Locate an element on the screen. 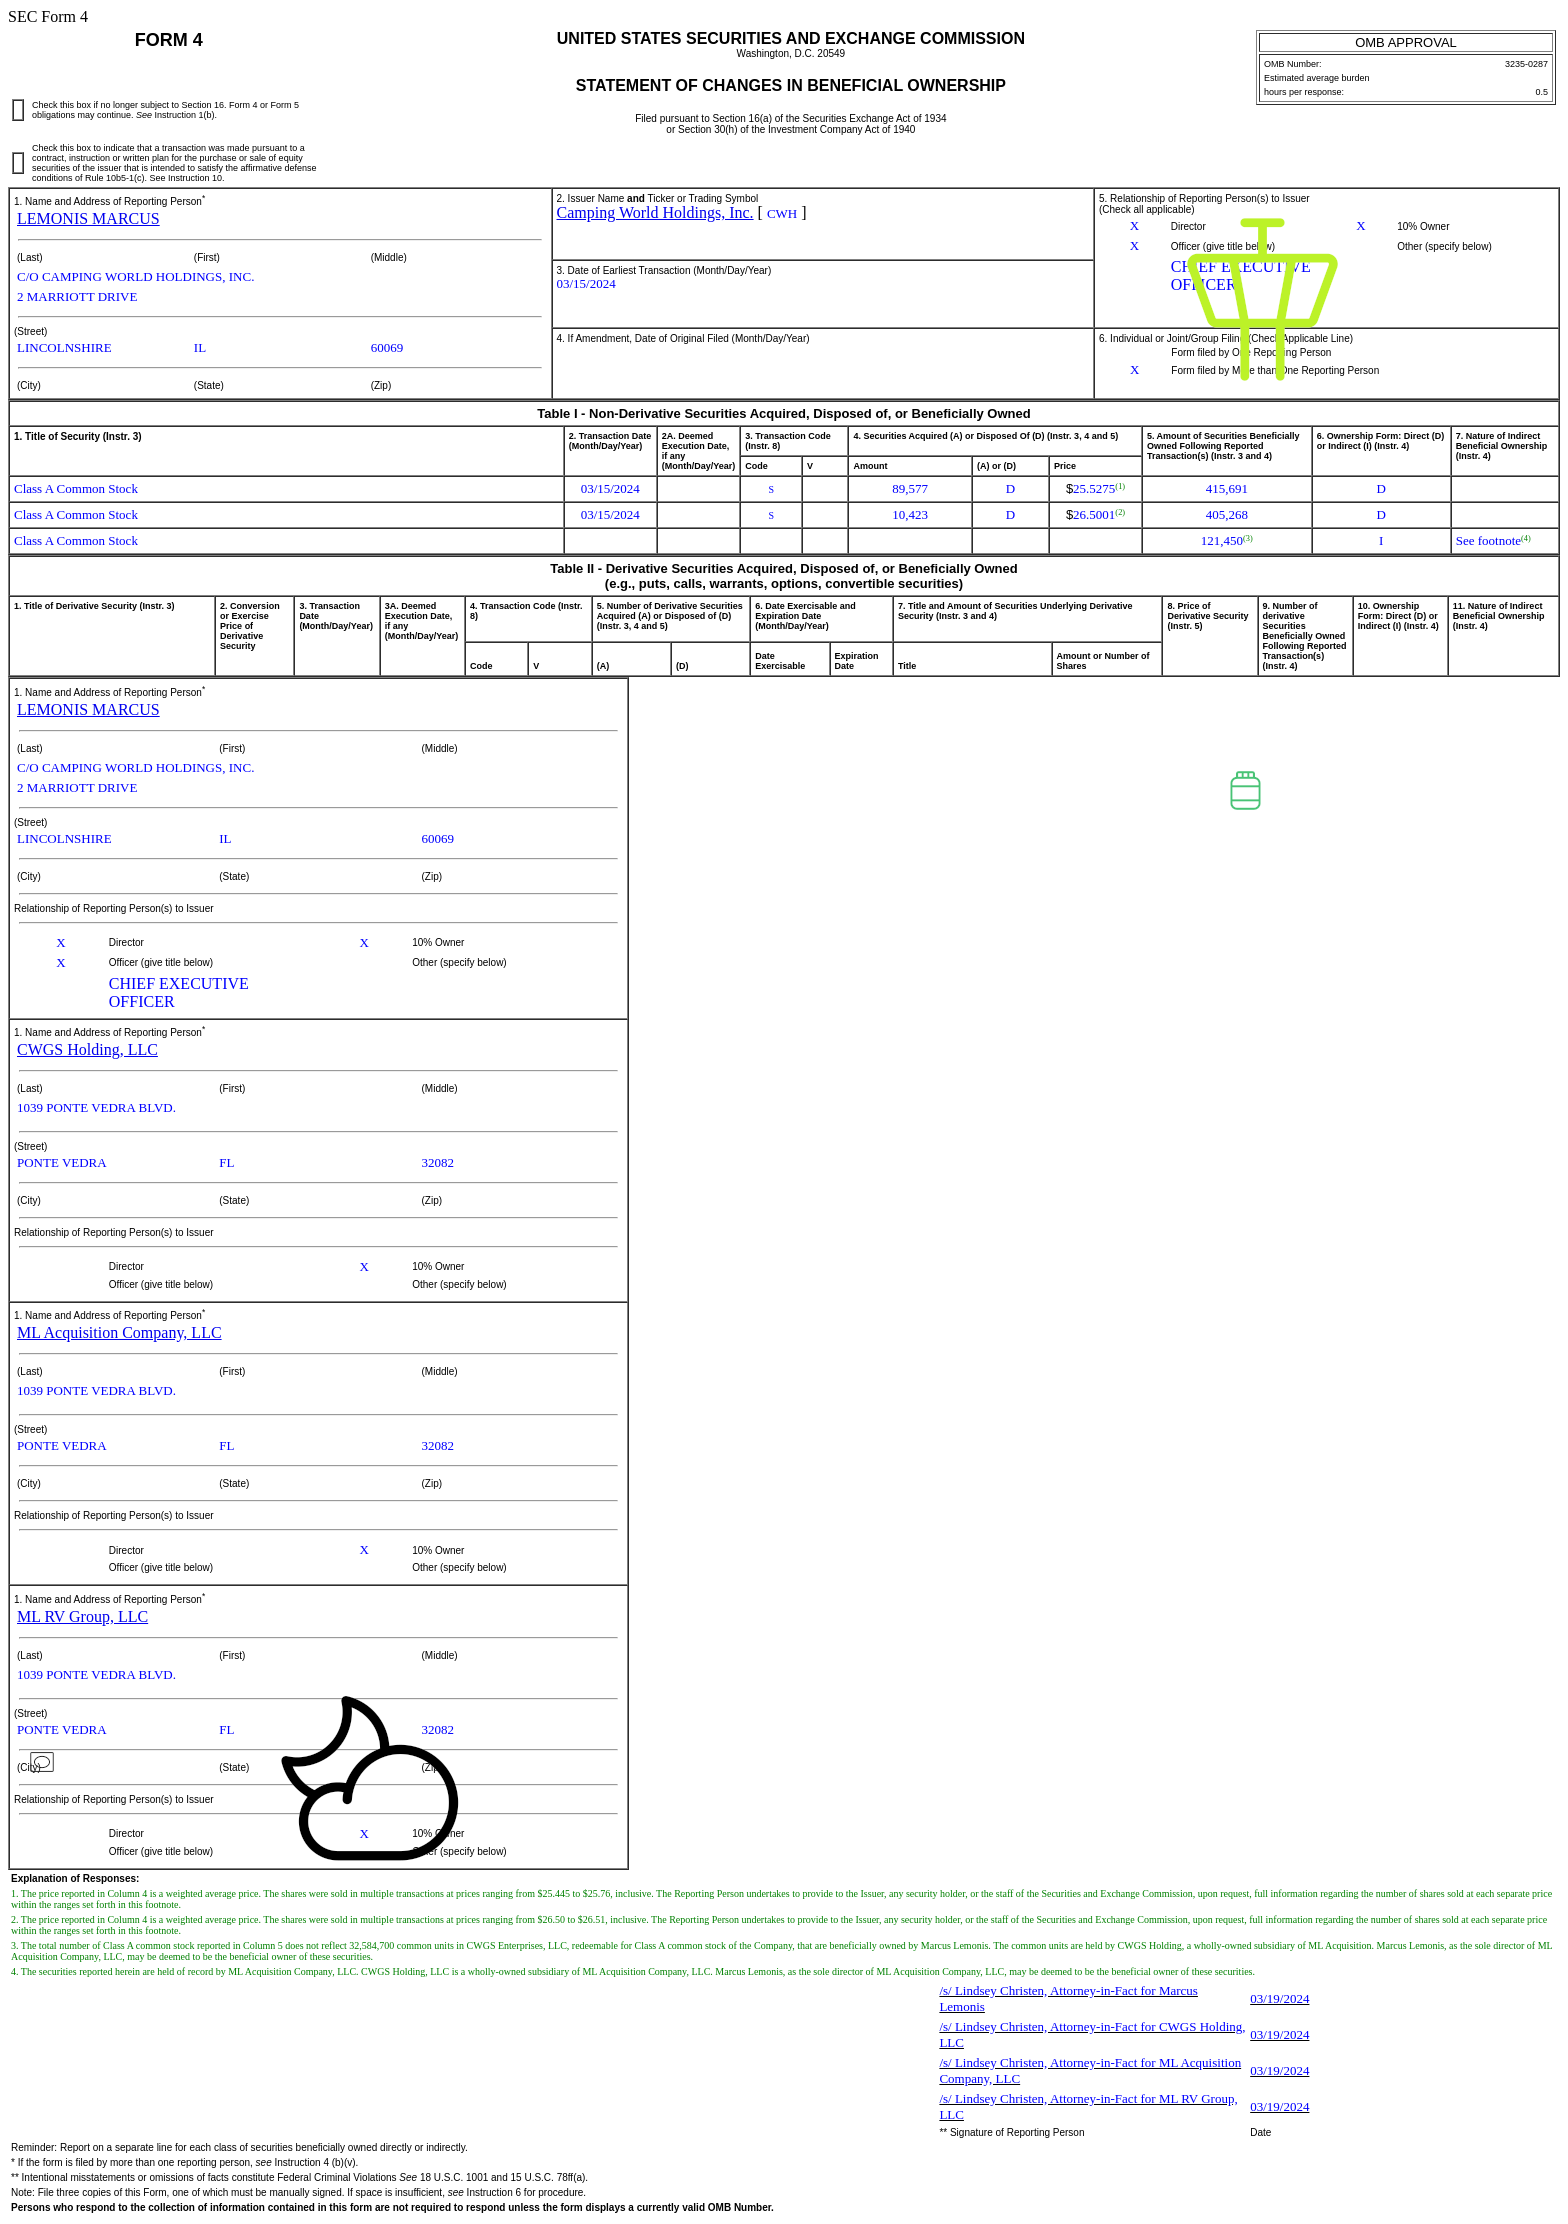  view or manage labeled containers is located at coordinates (1245, 790).